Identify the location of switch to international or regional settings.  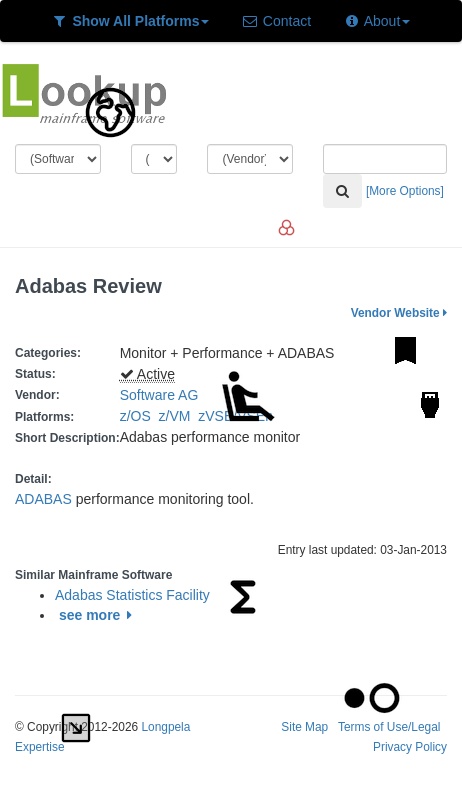
(110, 112).